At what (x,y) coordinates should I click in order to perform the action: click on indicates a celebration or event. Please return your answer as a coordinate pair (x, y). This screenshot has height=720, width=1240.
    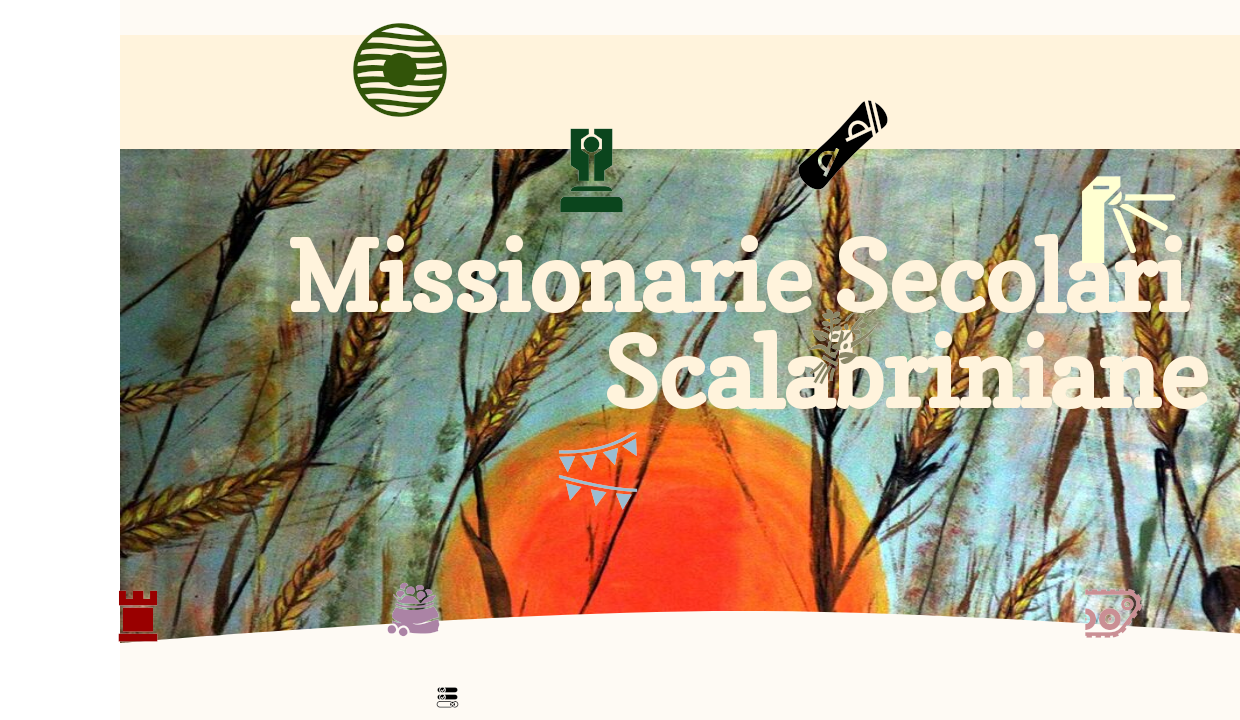
    Looking at the image, I should click on (598, 471).